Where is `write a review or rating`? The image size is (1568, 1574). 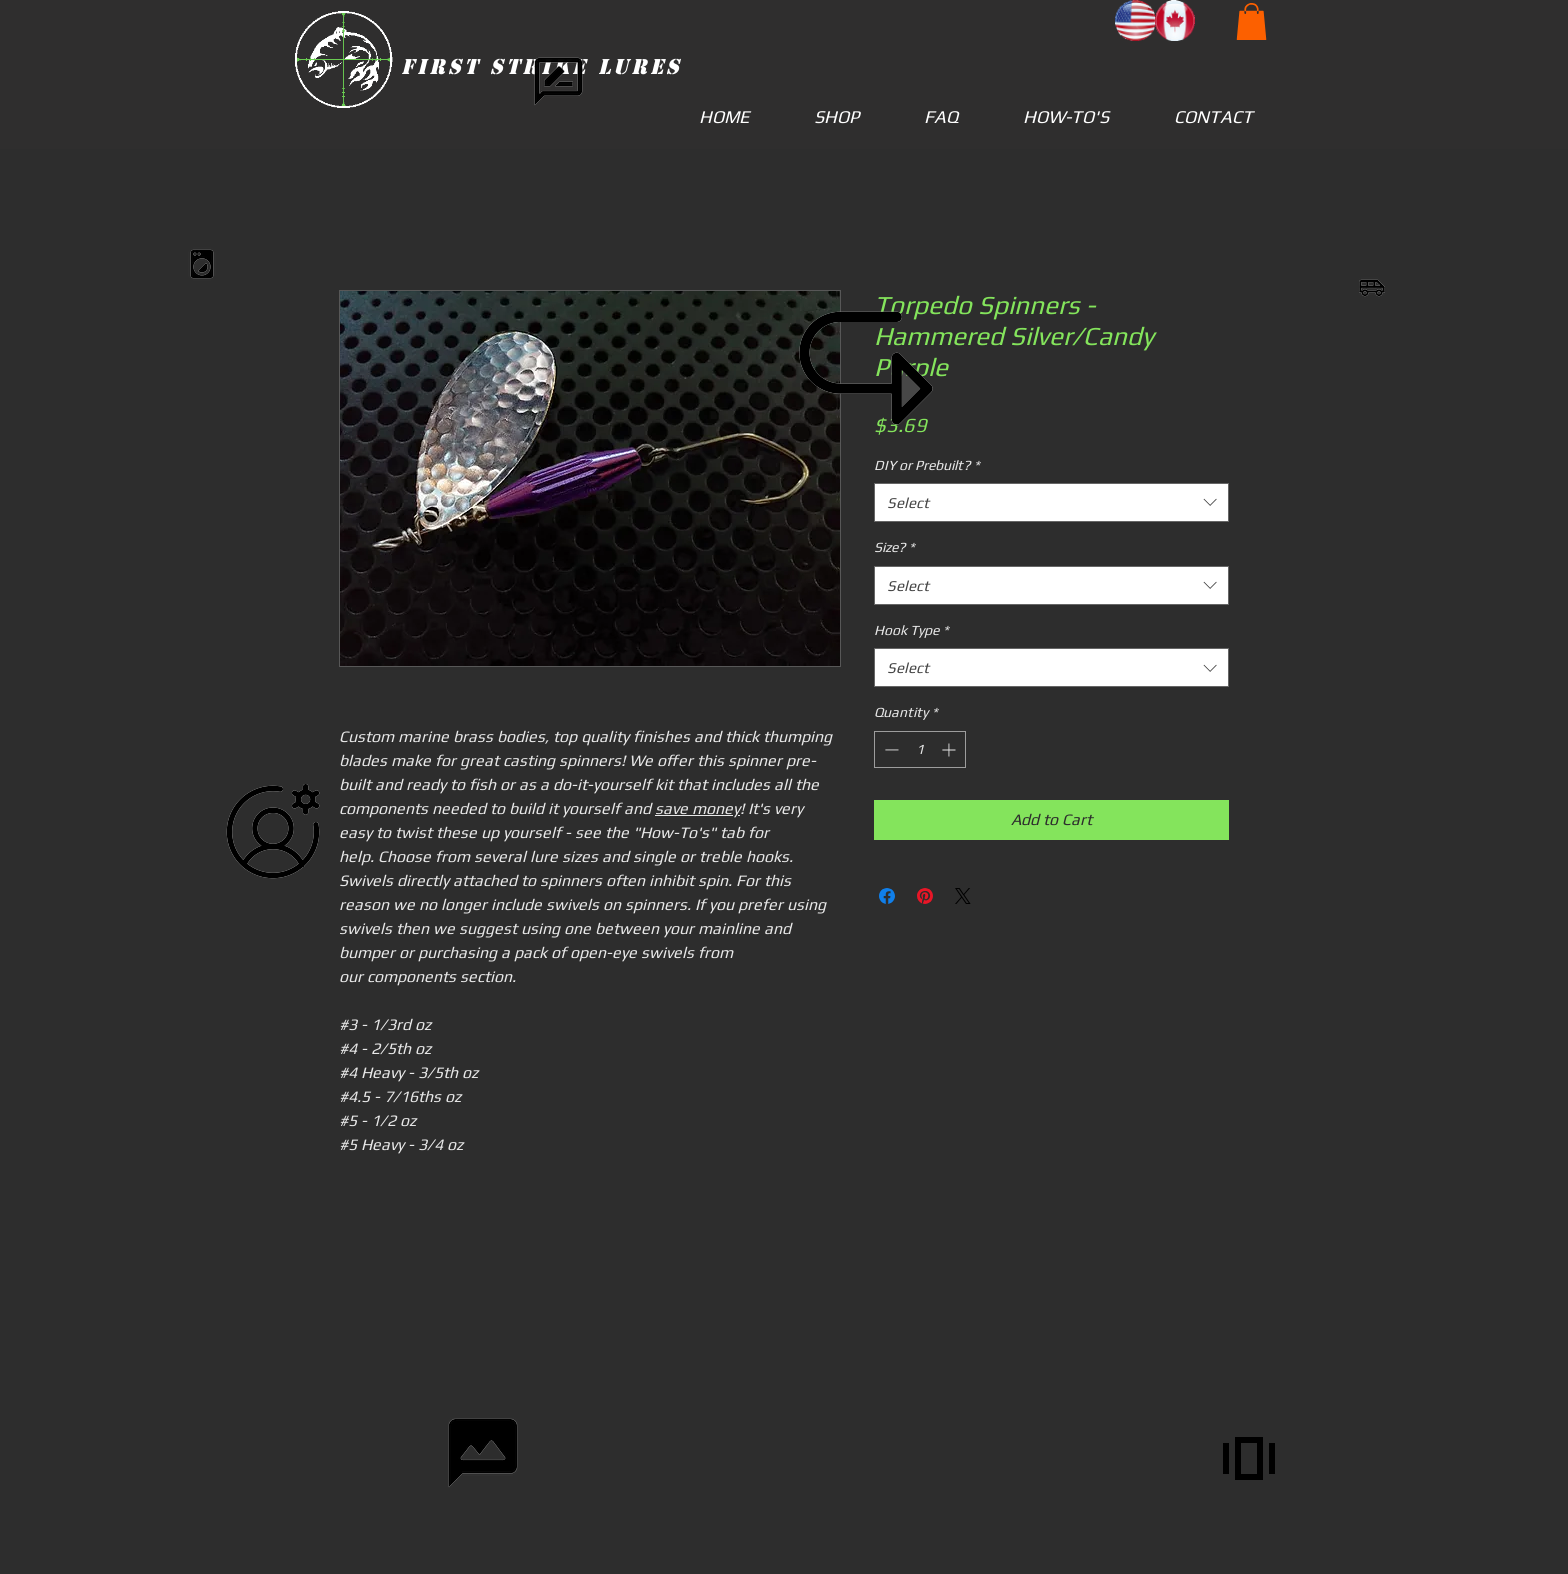 write a review or rating is located at coordinates (558, 81).